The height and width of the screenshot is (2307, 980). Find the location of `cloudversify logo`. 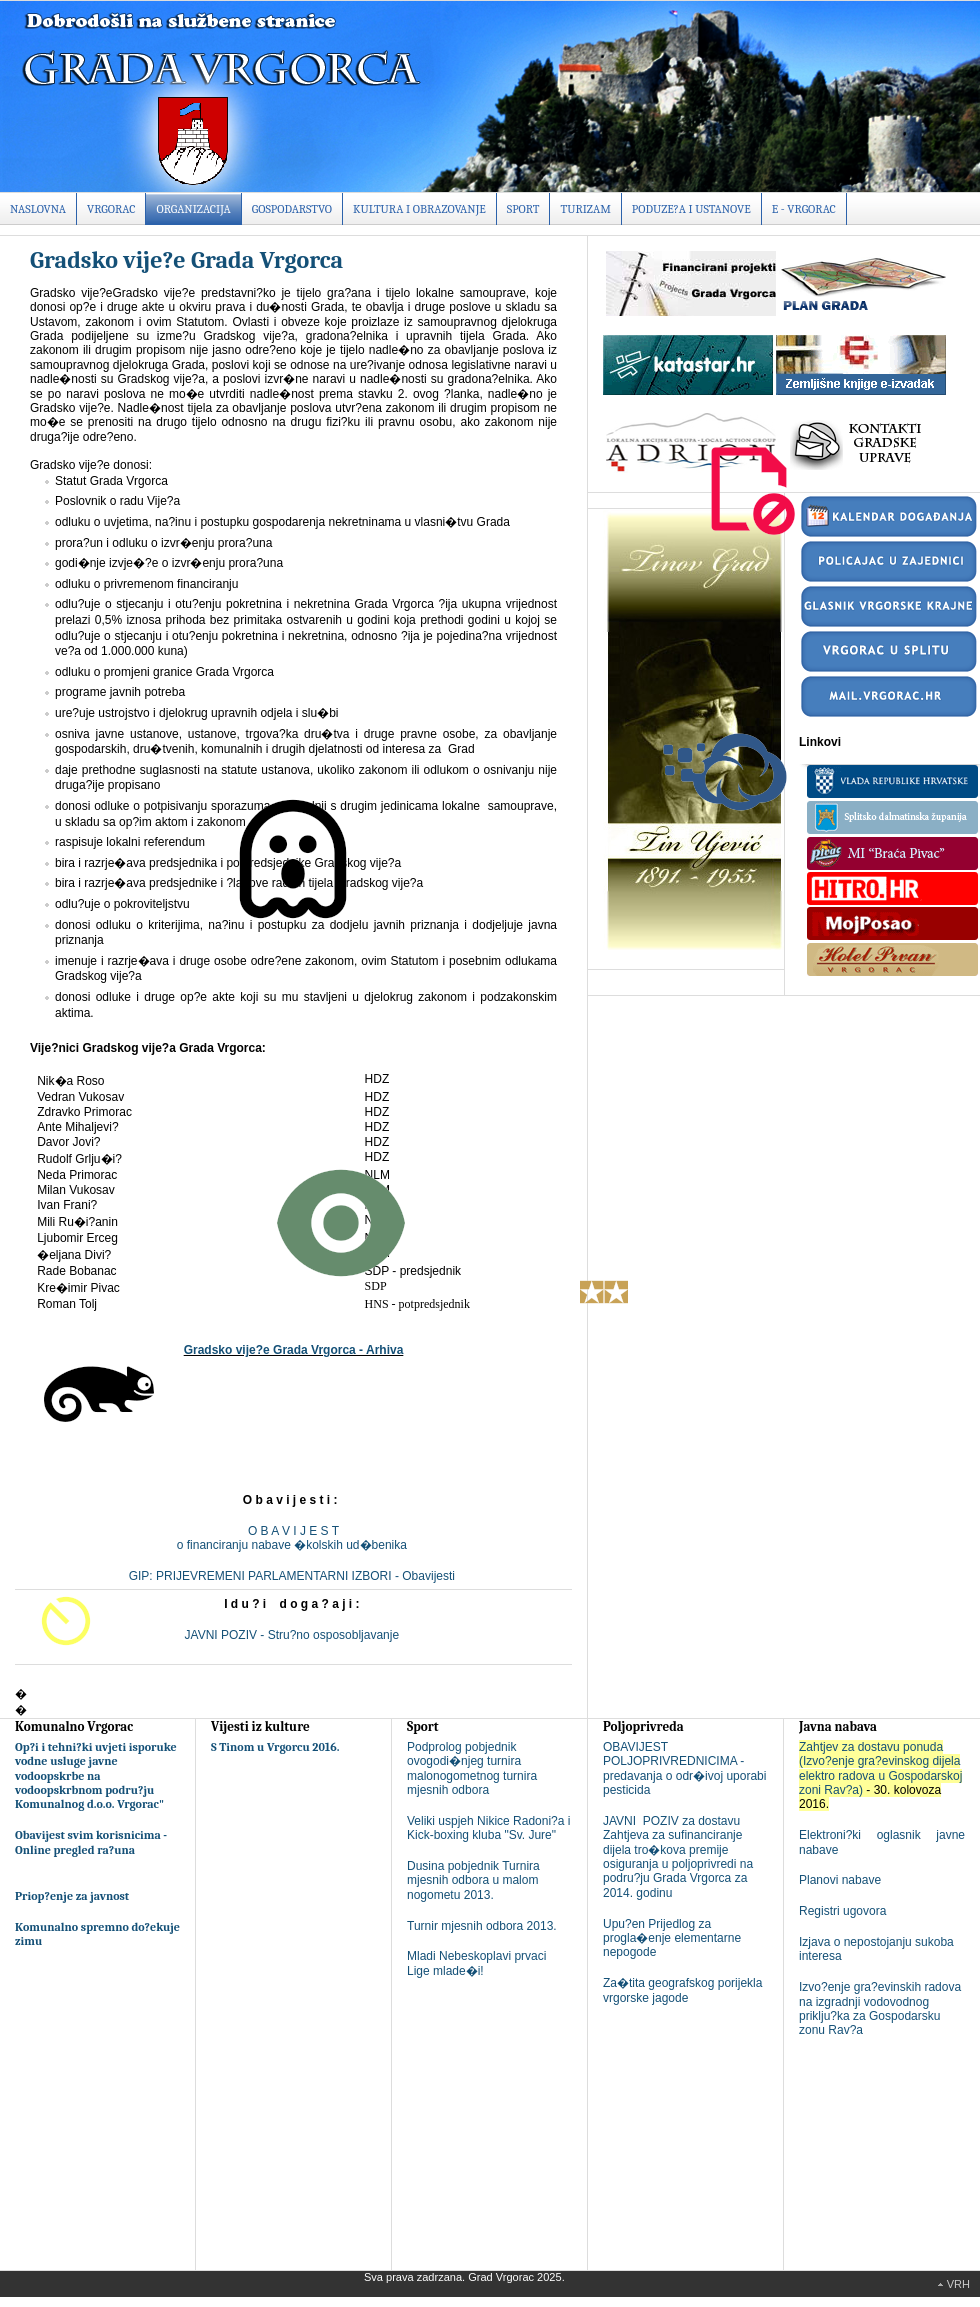

cloudversify logo is located at coordinates (725, 772).